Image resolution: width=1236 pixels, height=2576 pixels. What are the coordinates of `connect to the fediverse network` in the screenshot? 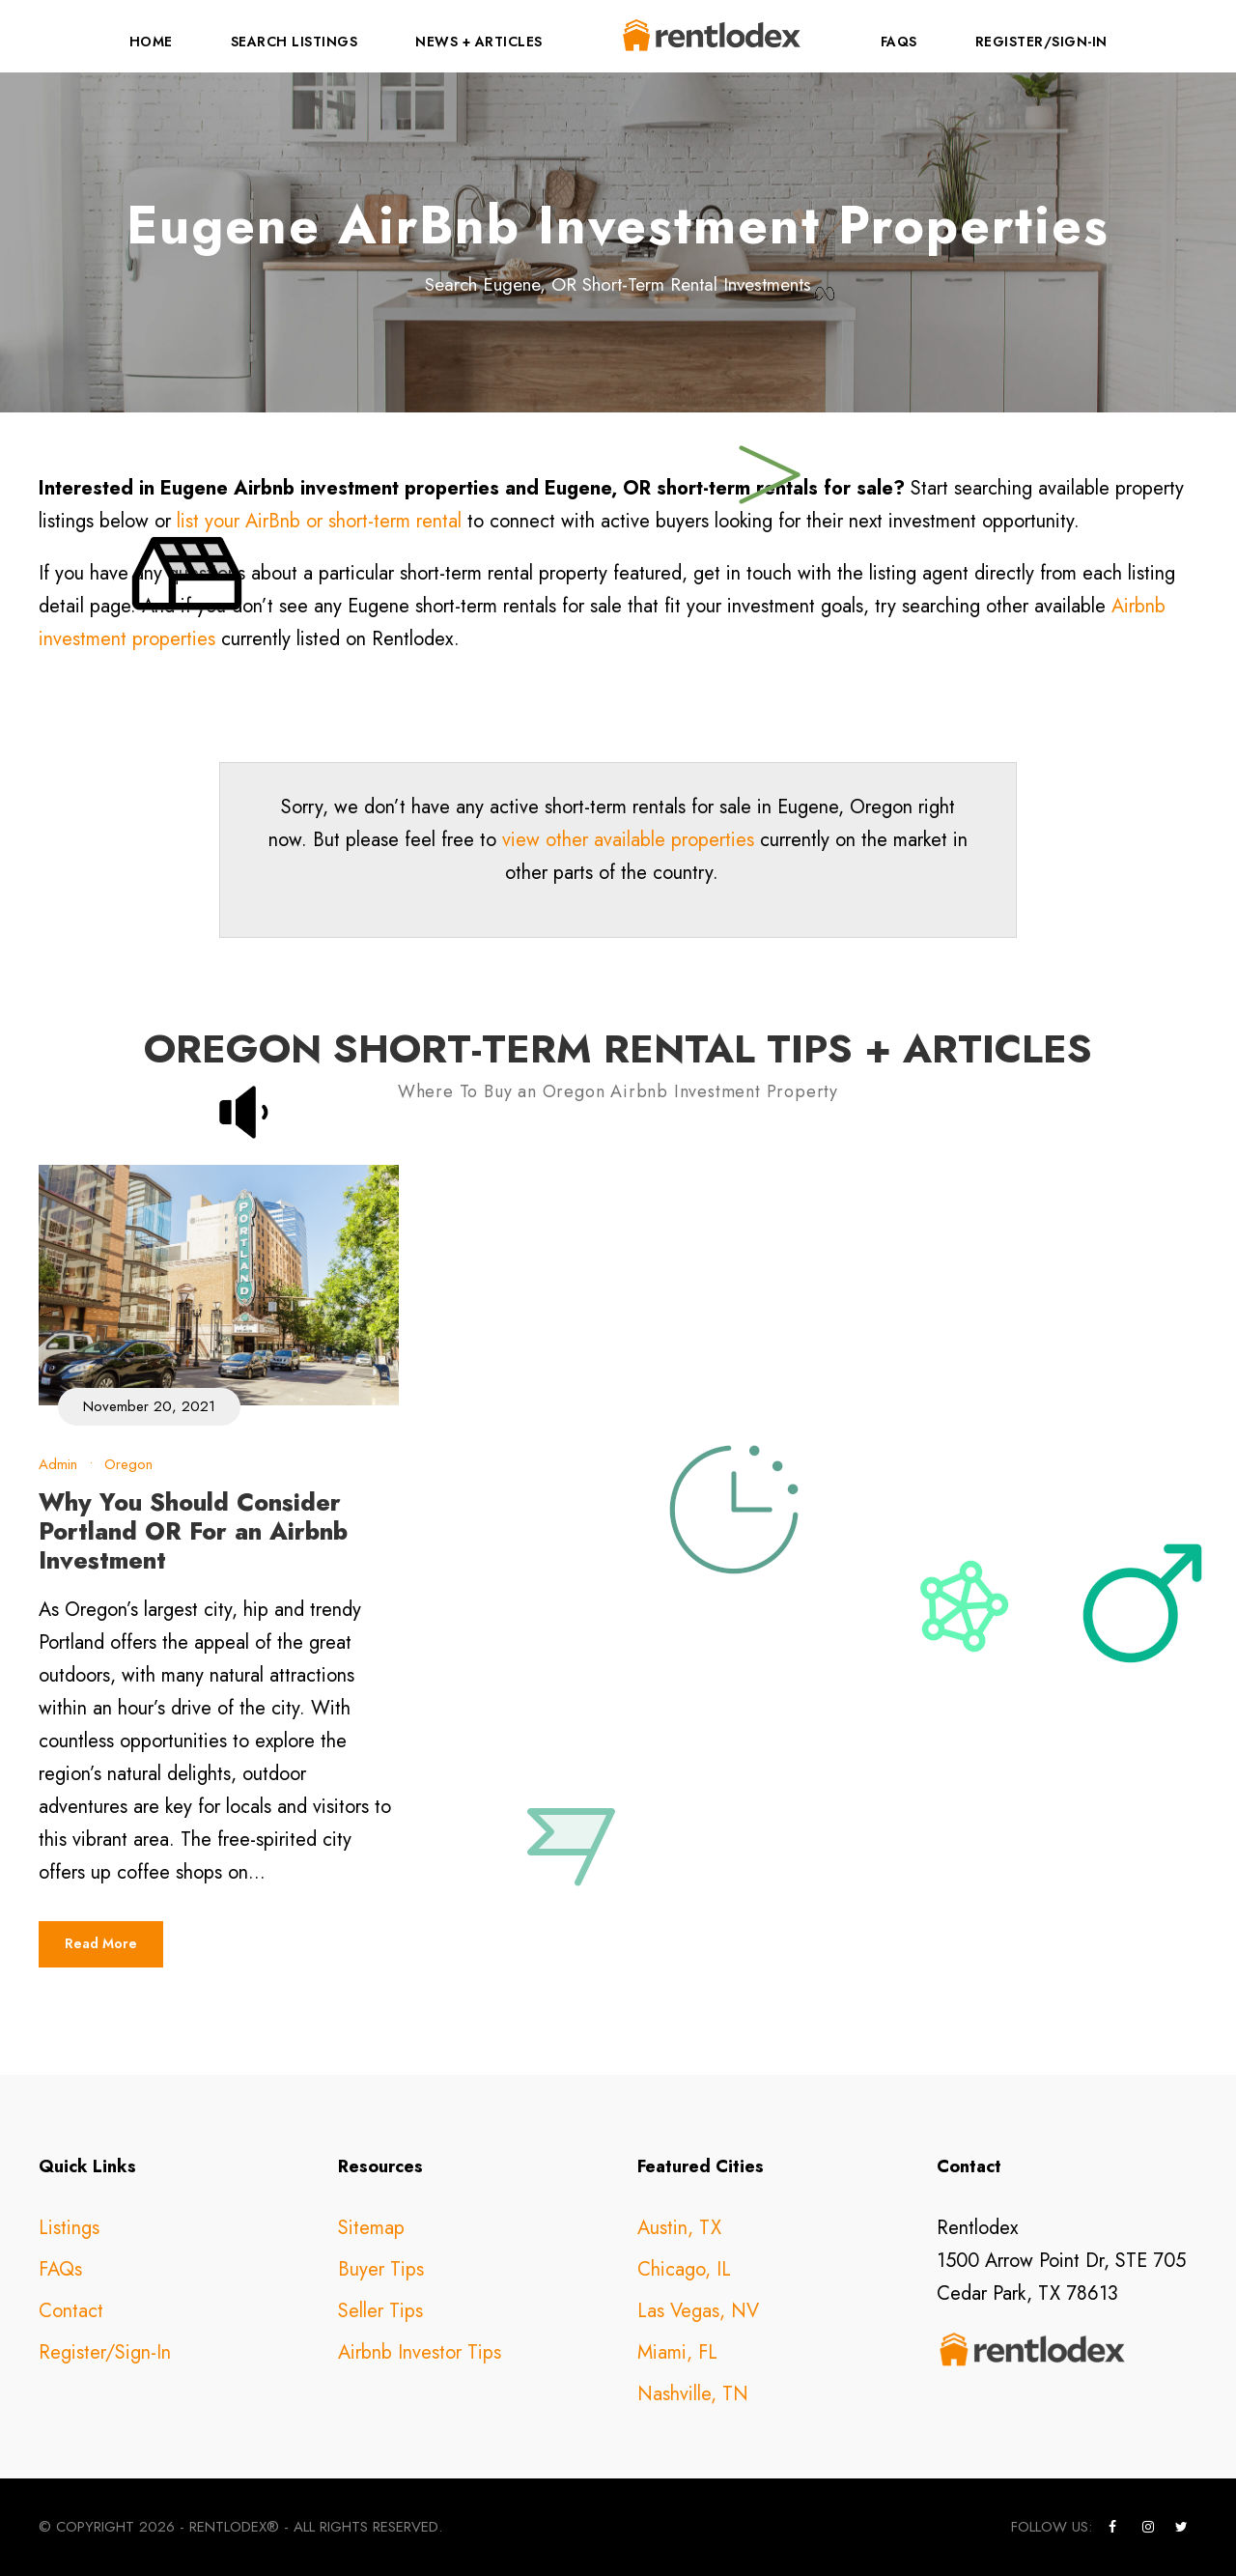 It's located at (963, 1606).